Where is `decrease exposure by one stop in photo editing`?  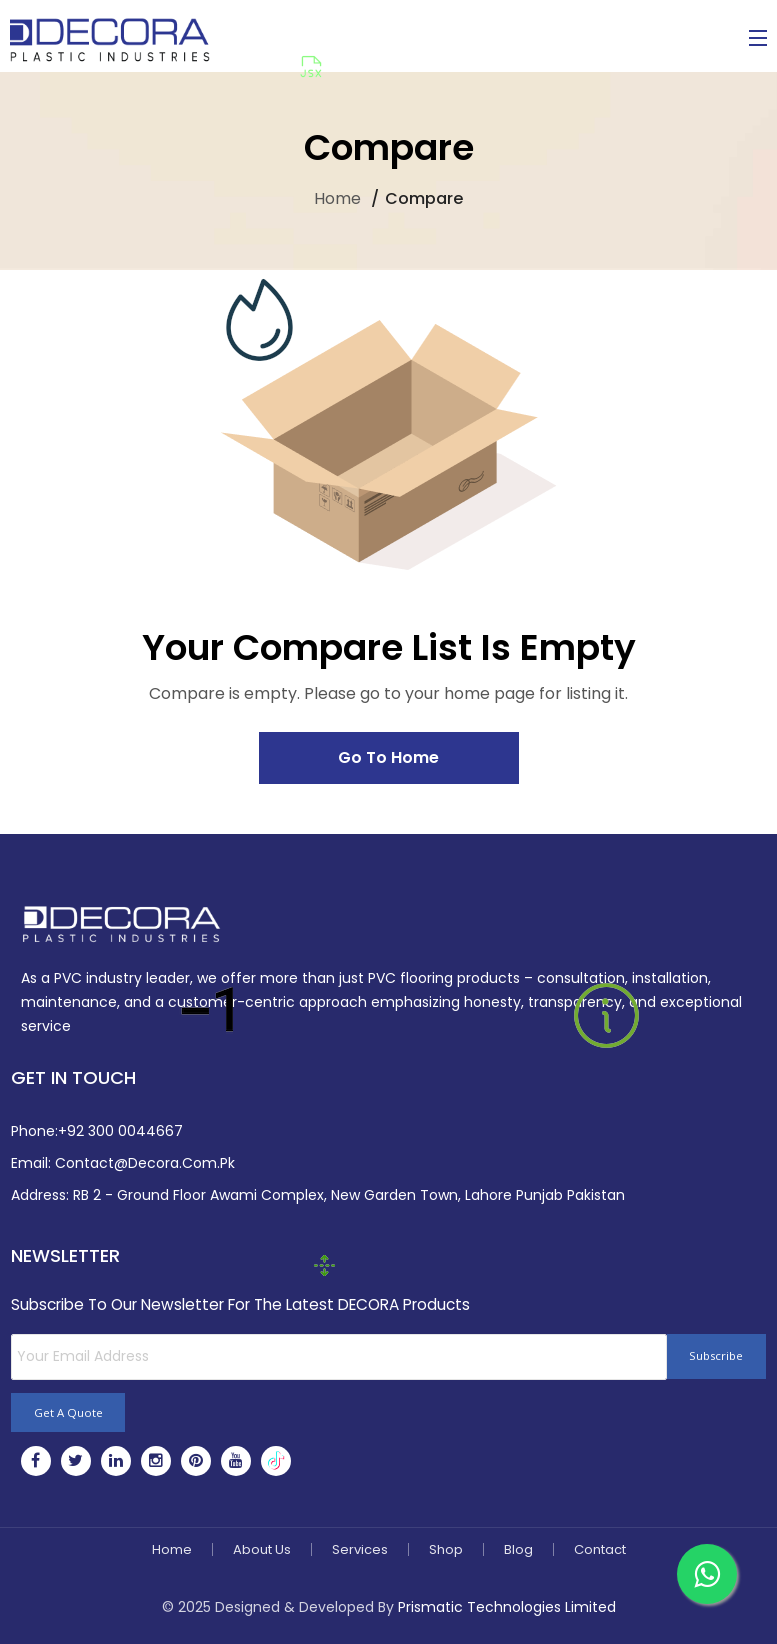 decrease exposure by one stop in photo editing is located at coordinates (209, 1011).